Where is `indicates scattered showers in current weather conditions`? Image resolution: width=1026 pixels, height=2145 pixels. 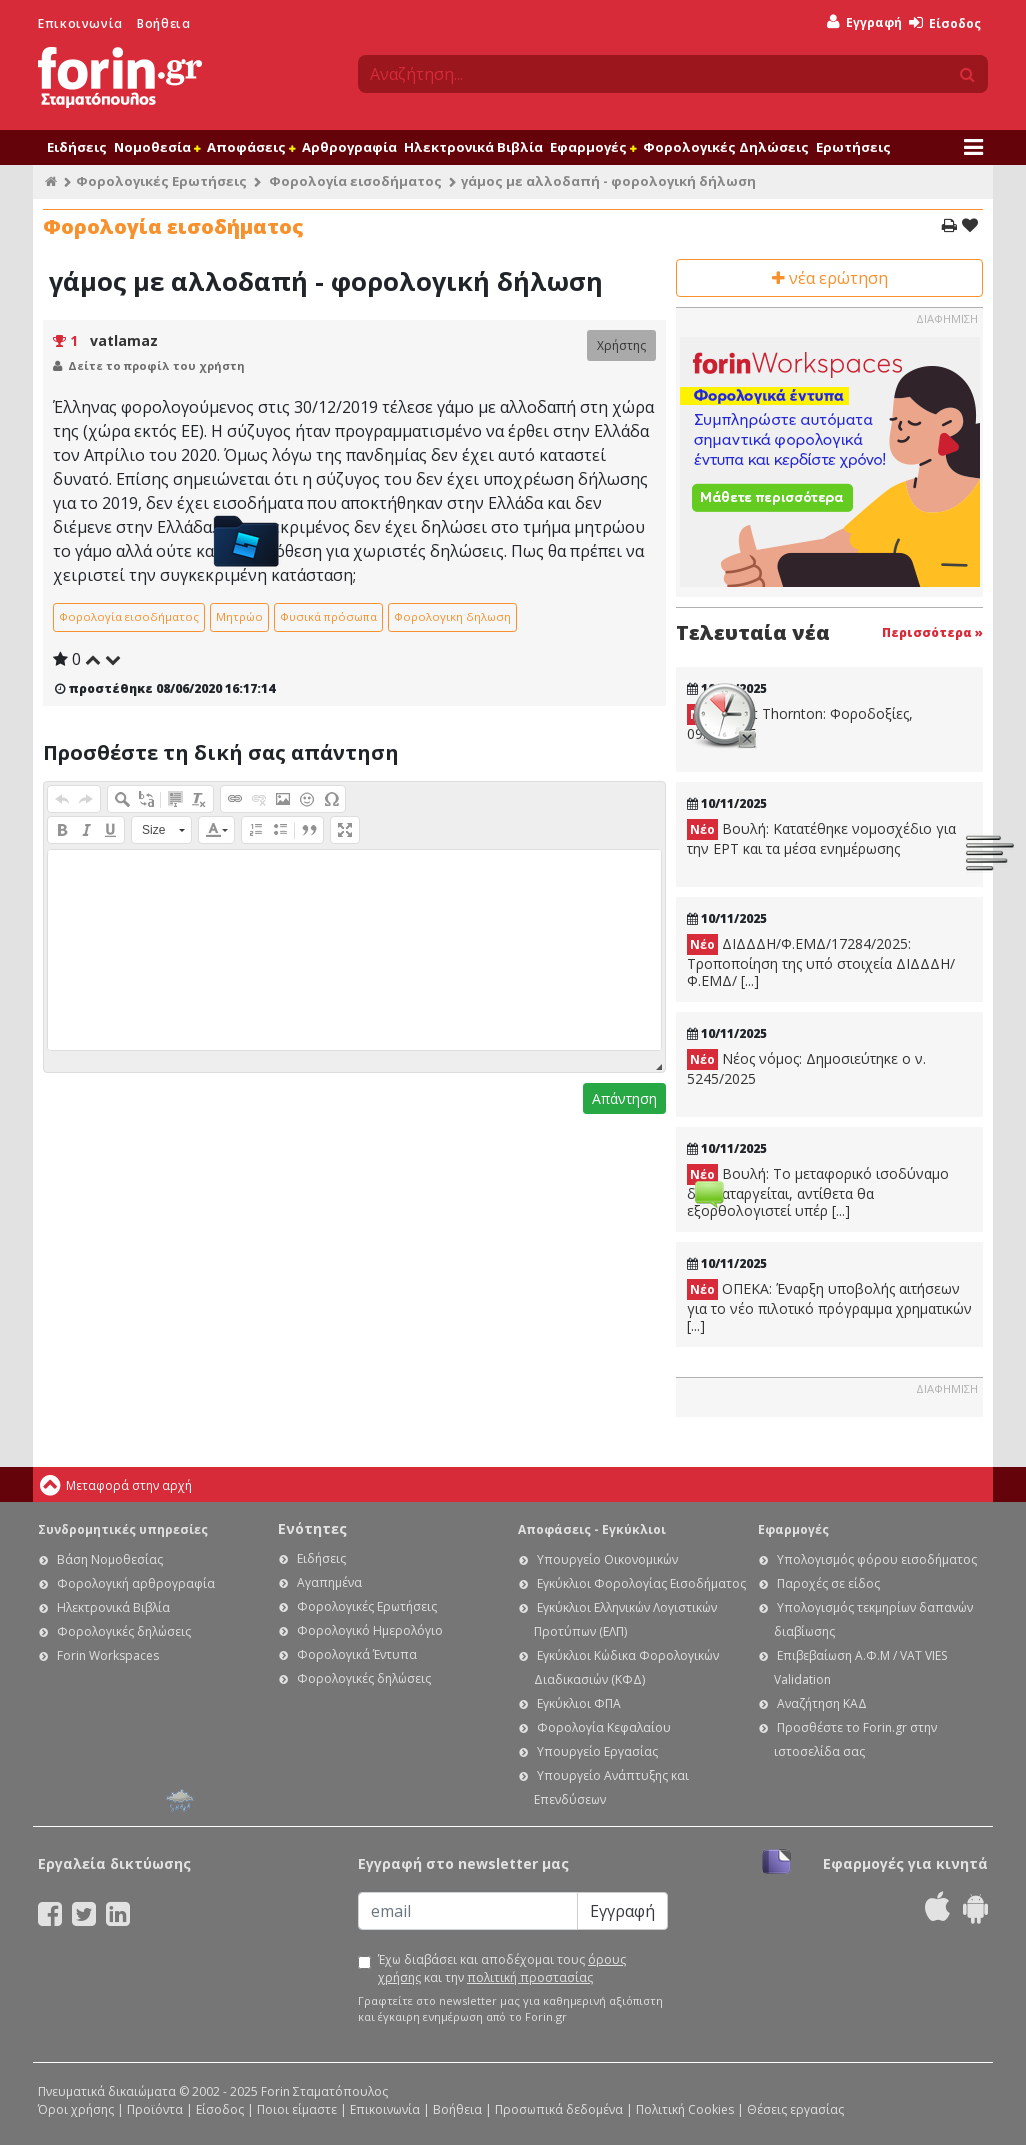 indicates scattered showers in current weather conditions is located at coordinates (180, 1798).